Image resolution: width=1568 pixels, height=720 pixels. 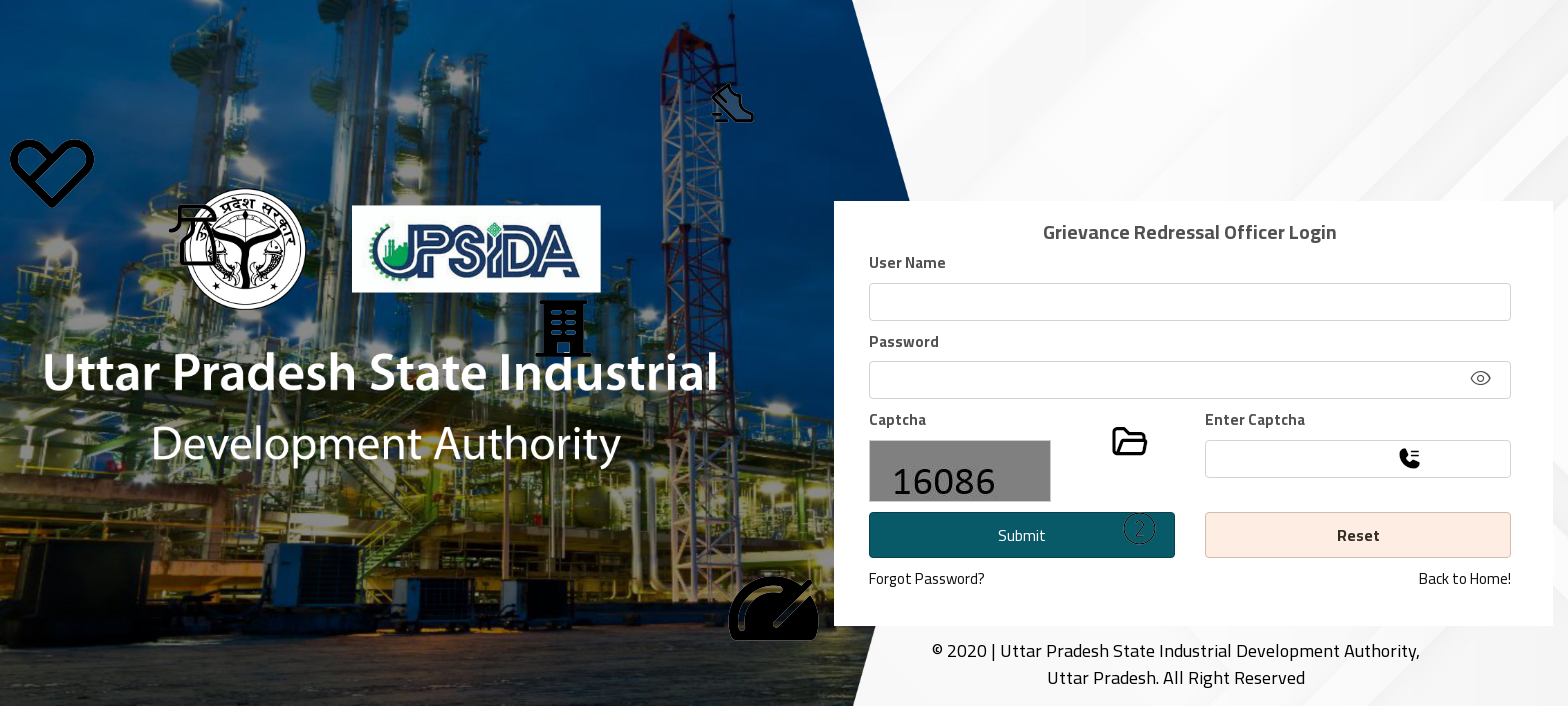 I want to click on open Google Fit app, so click(x=52, y=172).